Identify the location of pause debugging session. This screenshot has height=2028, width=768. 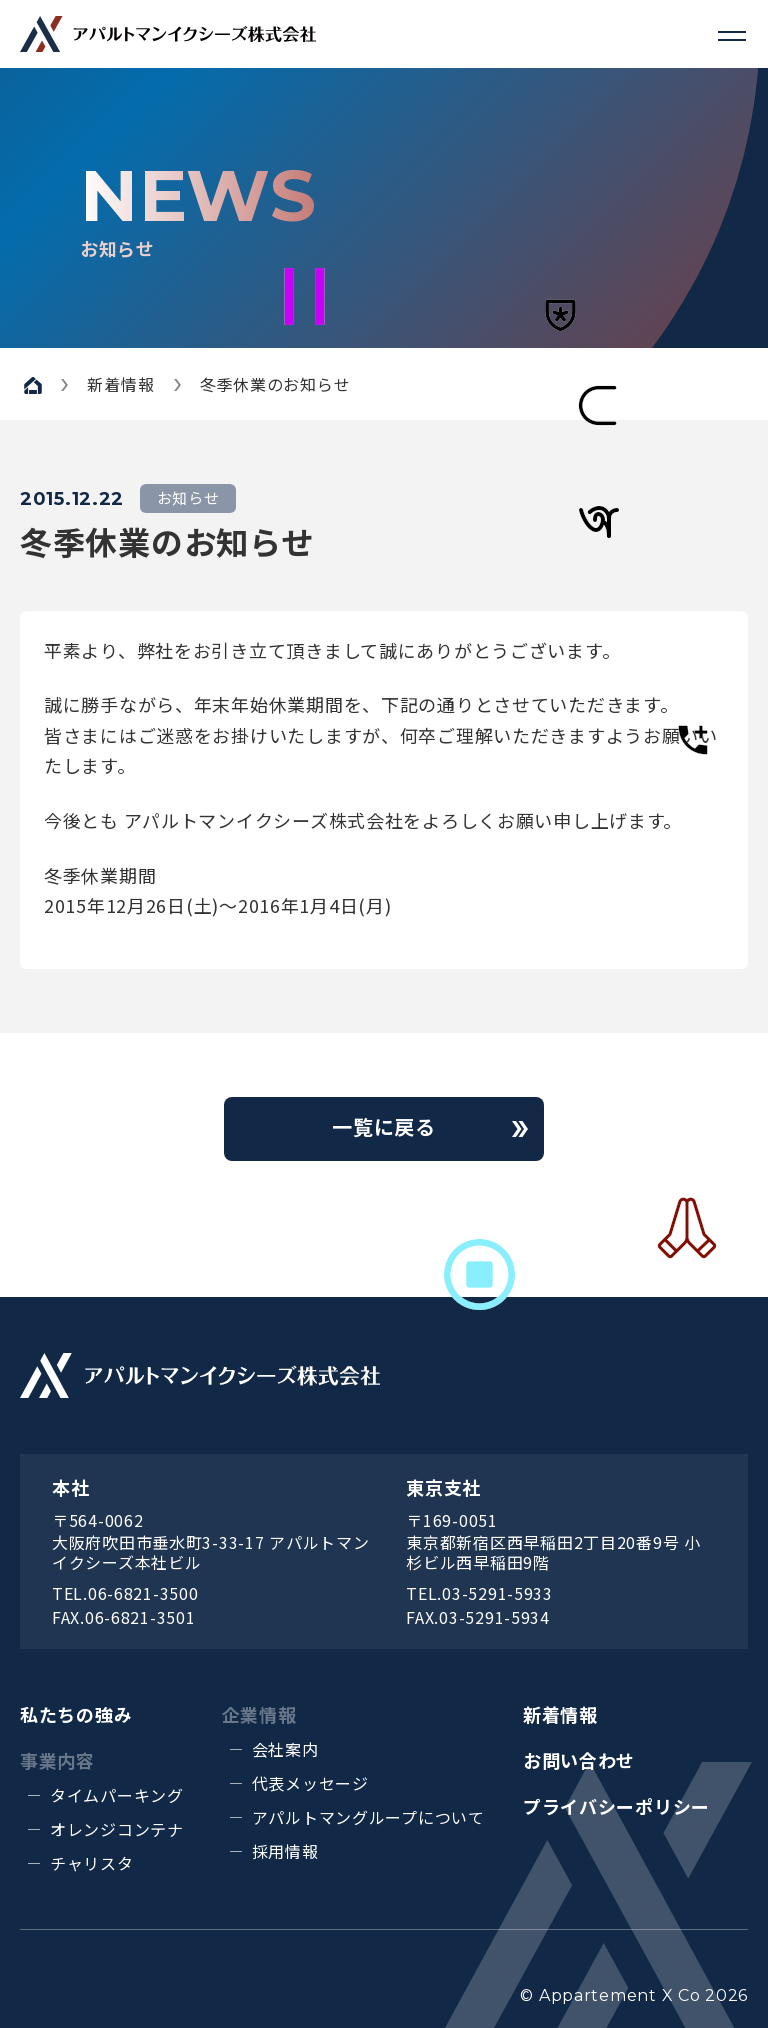
(304, 296).